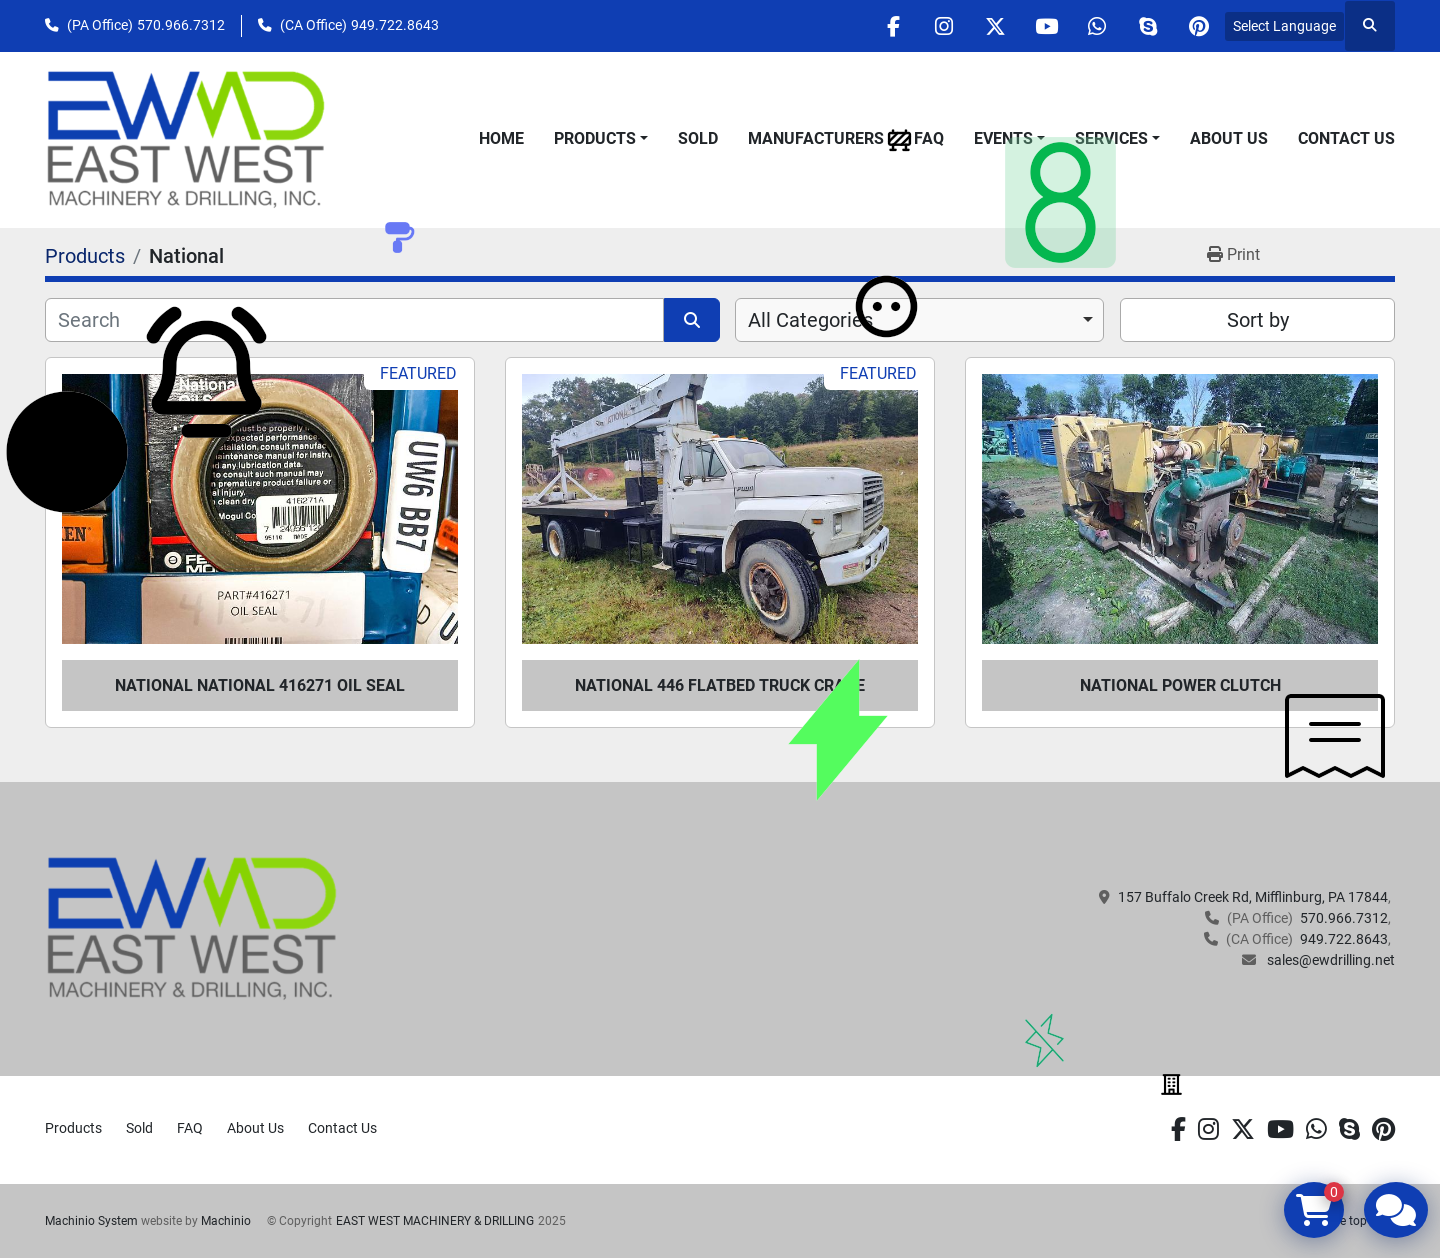 This screenshot has width=1440, height=1258. What do you see at coordinates (67, 452) in the screenshot?
I see `close or dismiss a dialog` at bounding box center [67, 452].